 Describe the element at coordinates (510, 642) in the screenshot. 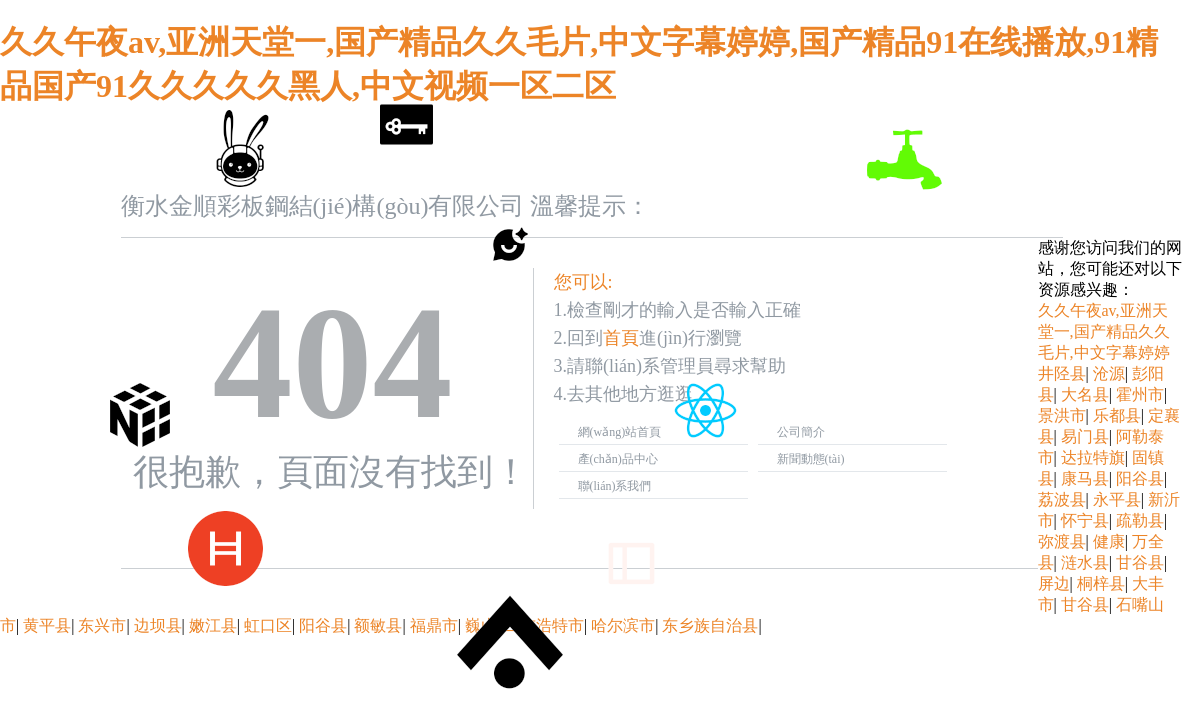

I see `upptime status monitoring service logo` at that location.